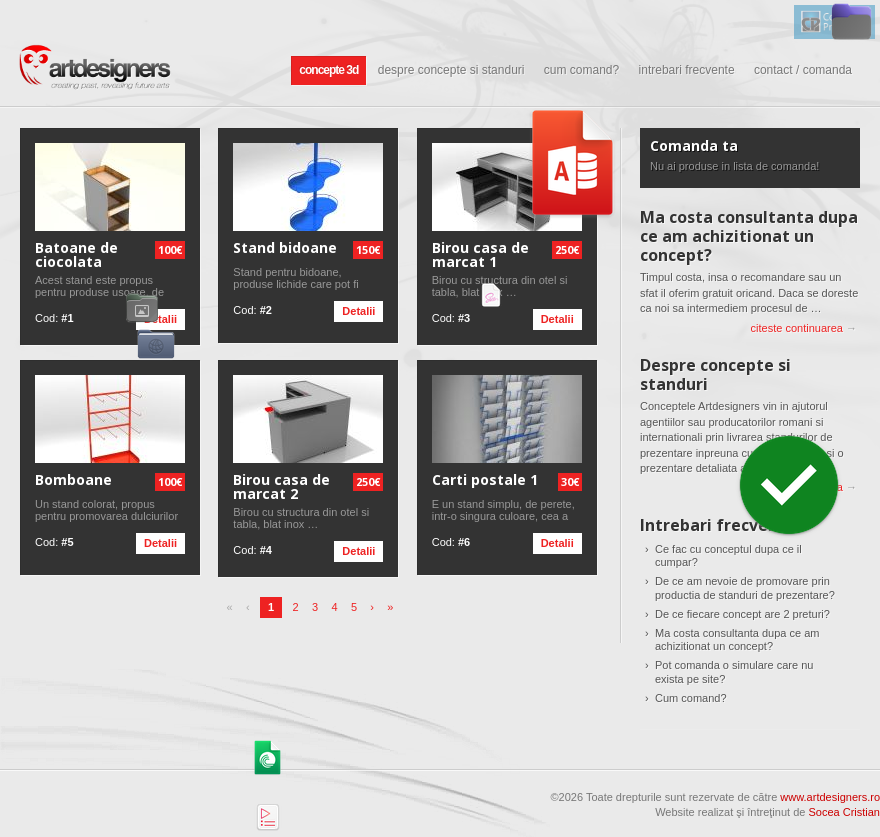 The image size is (880, 837). What do you see at coordinates (789, 485) in the screenshot?
I see `mark item as complete or approved` at bounding box center [789, 485].